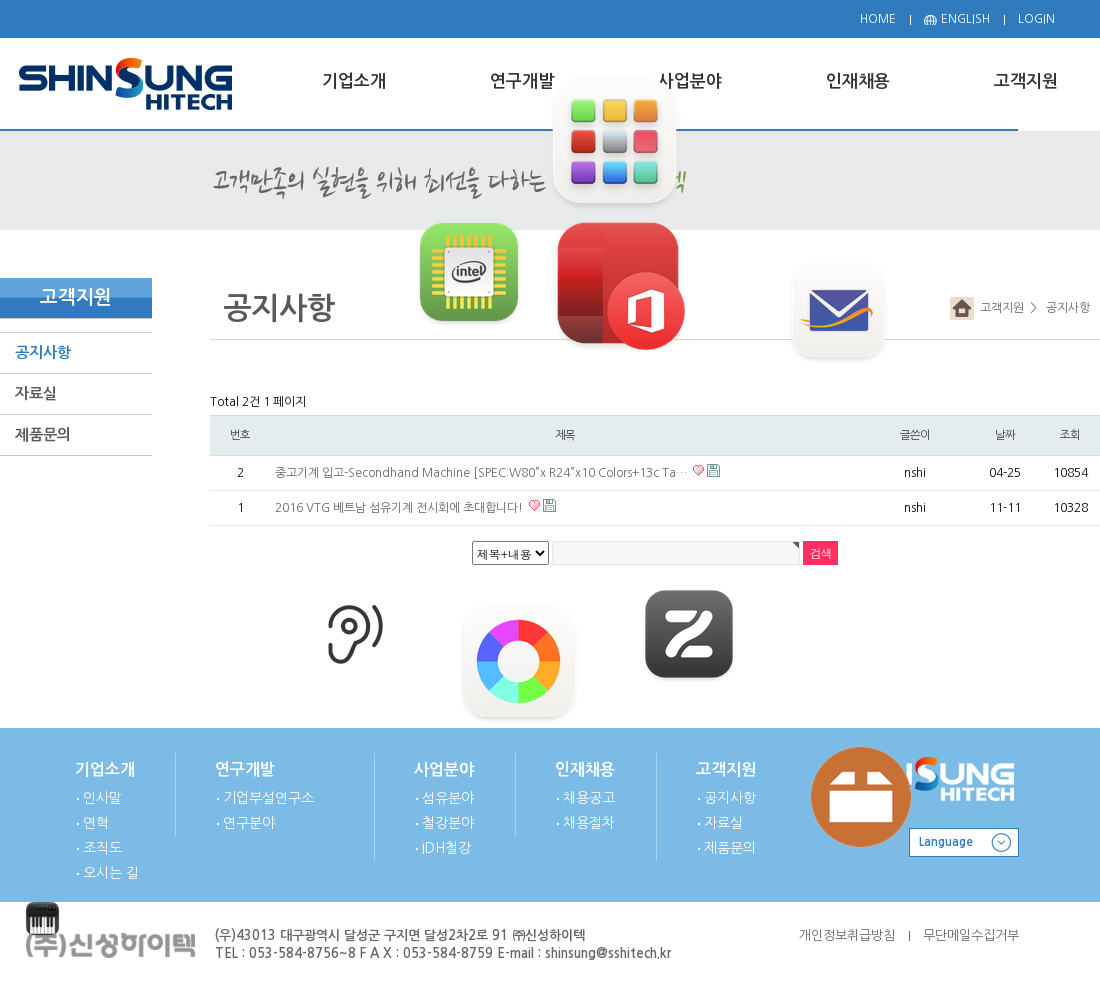 This screenshot has height=995, width=1100. What do you see at coordinates (518, 661) in the screenshot?
I see `open RawTherapee photo editing application` at bounding box center [518, 661].